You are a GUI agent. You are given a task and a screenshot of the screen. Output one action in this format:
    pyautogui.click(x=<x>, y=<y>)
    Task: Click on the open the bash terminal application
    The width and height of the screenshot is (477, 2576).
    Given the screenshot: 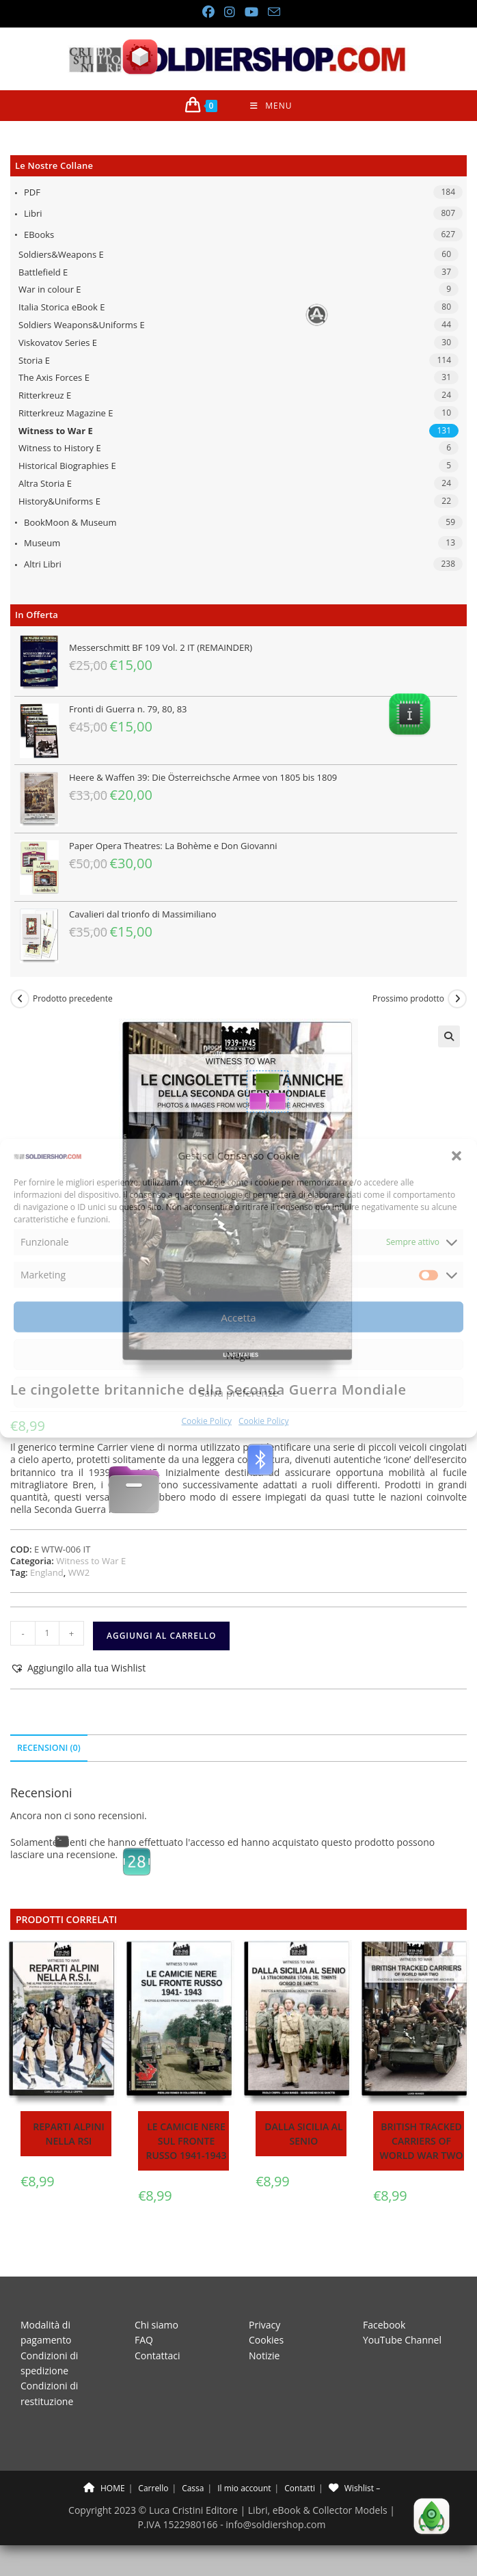 What is the action you would take?
    pyautogui.click(x=62, y=1841)
    